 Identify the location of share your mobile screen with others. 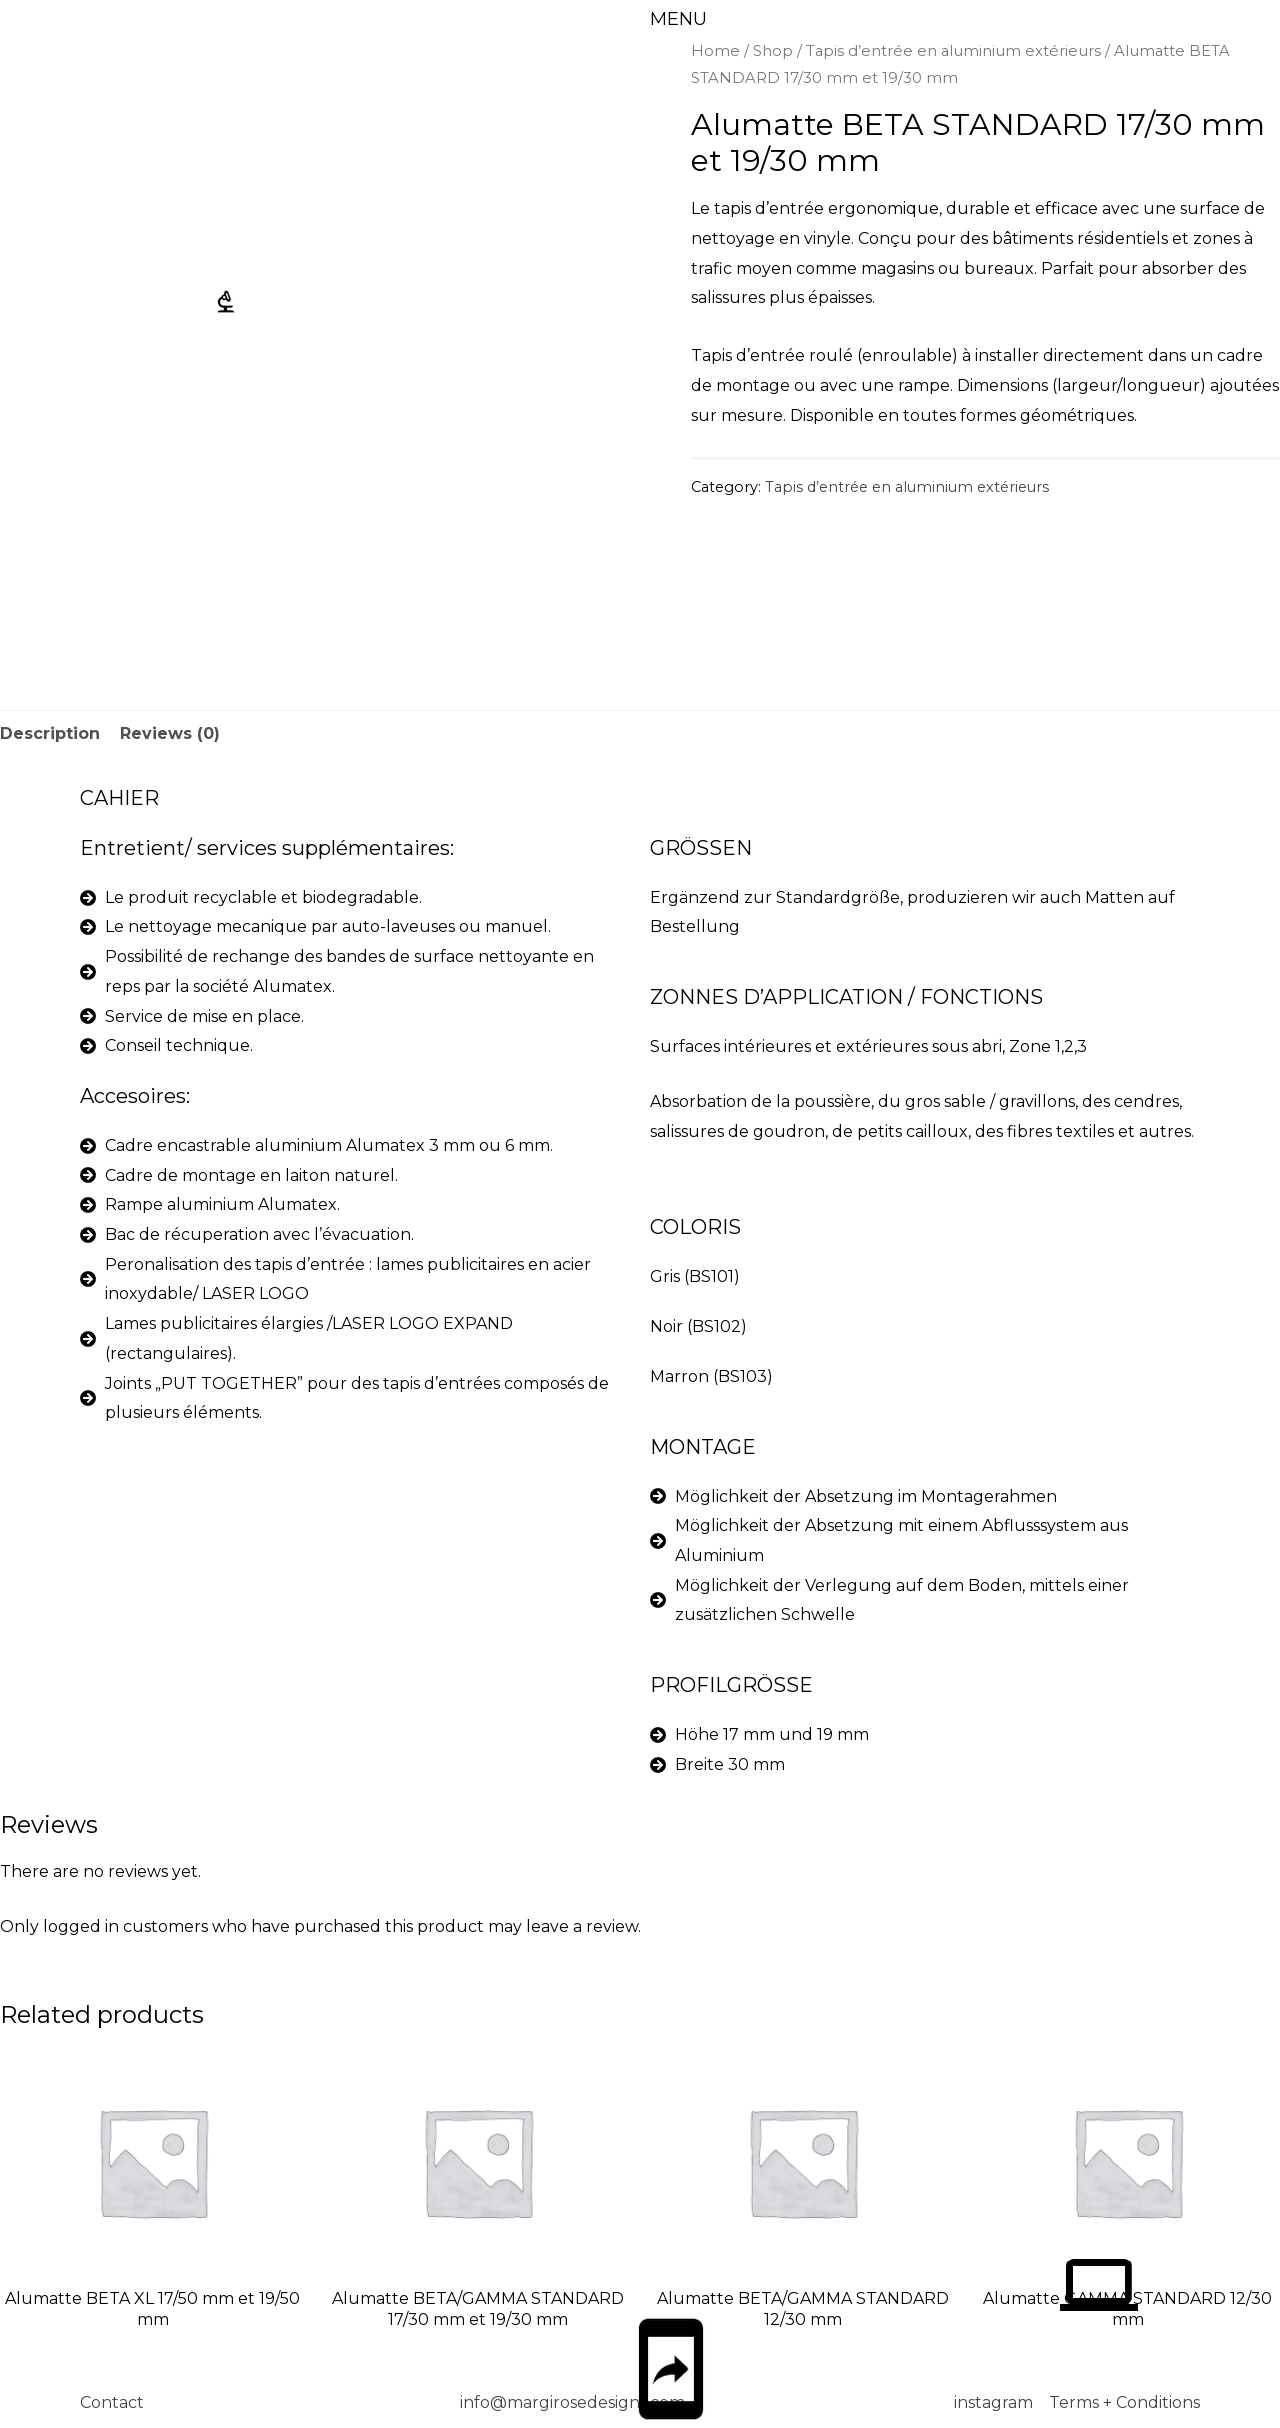
(671, 2369).